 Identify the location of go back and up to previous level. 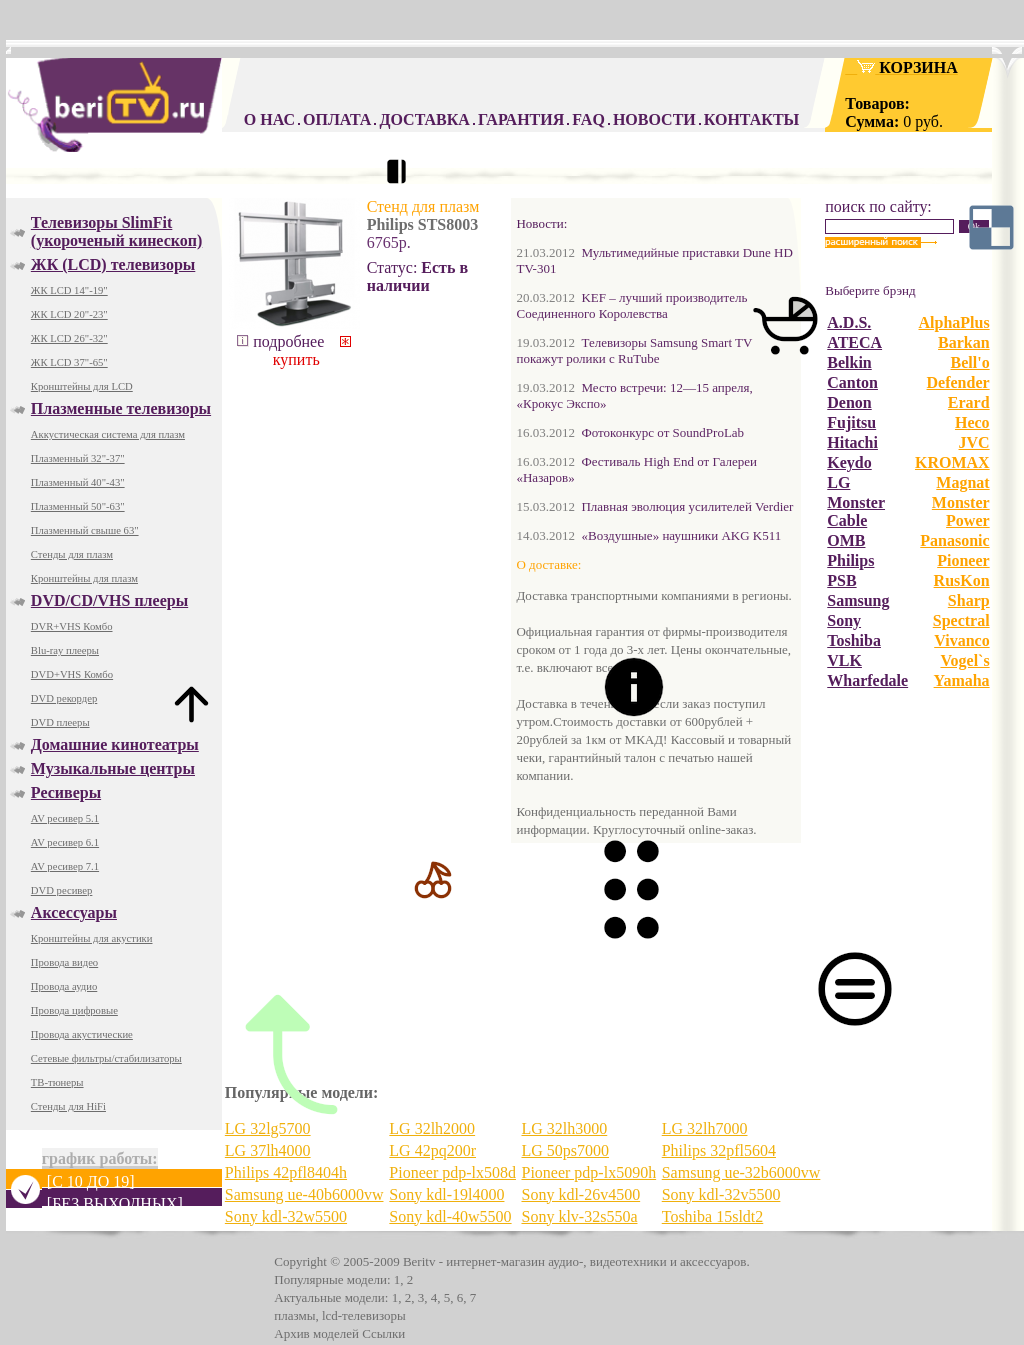
(291, 1054).